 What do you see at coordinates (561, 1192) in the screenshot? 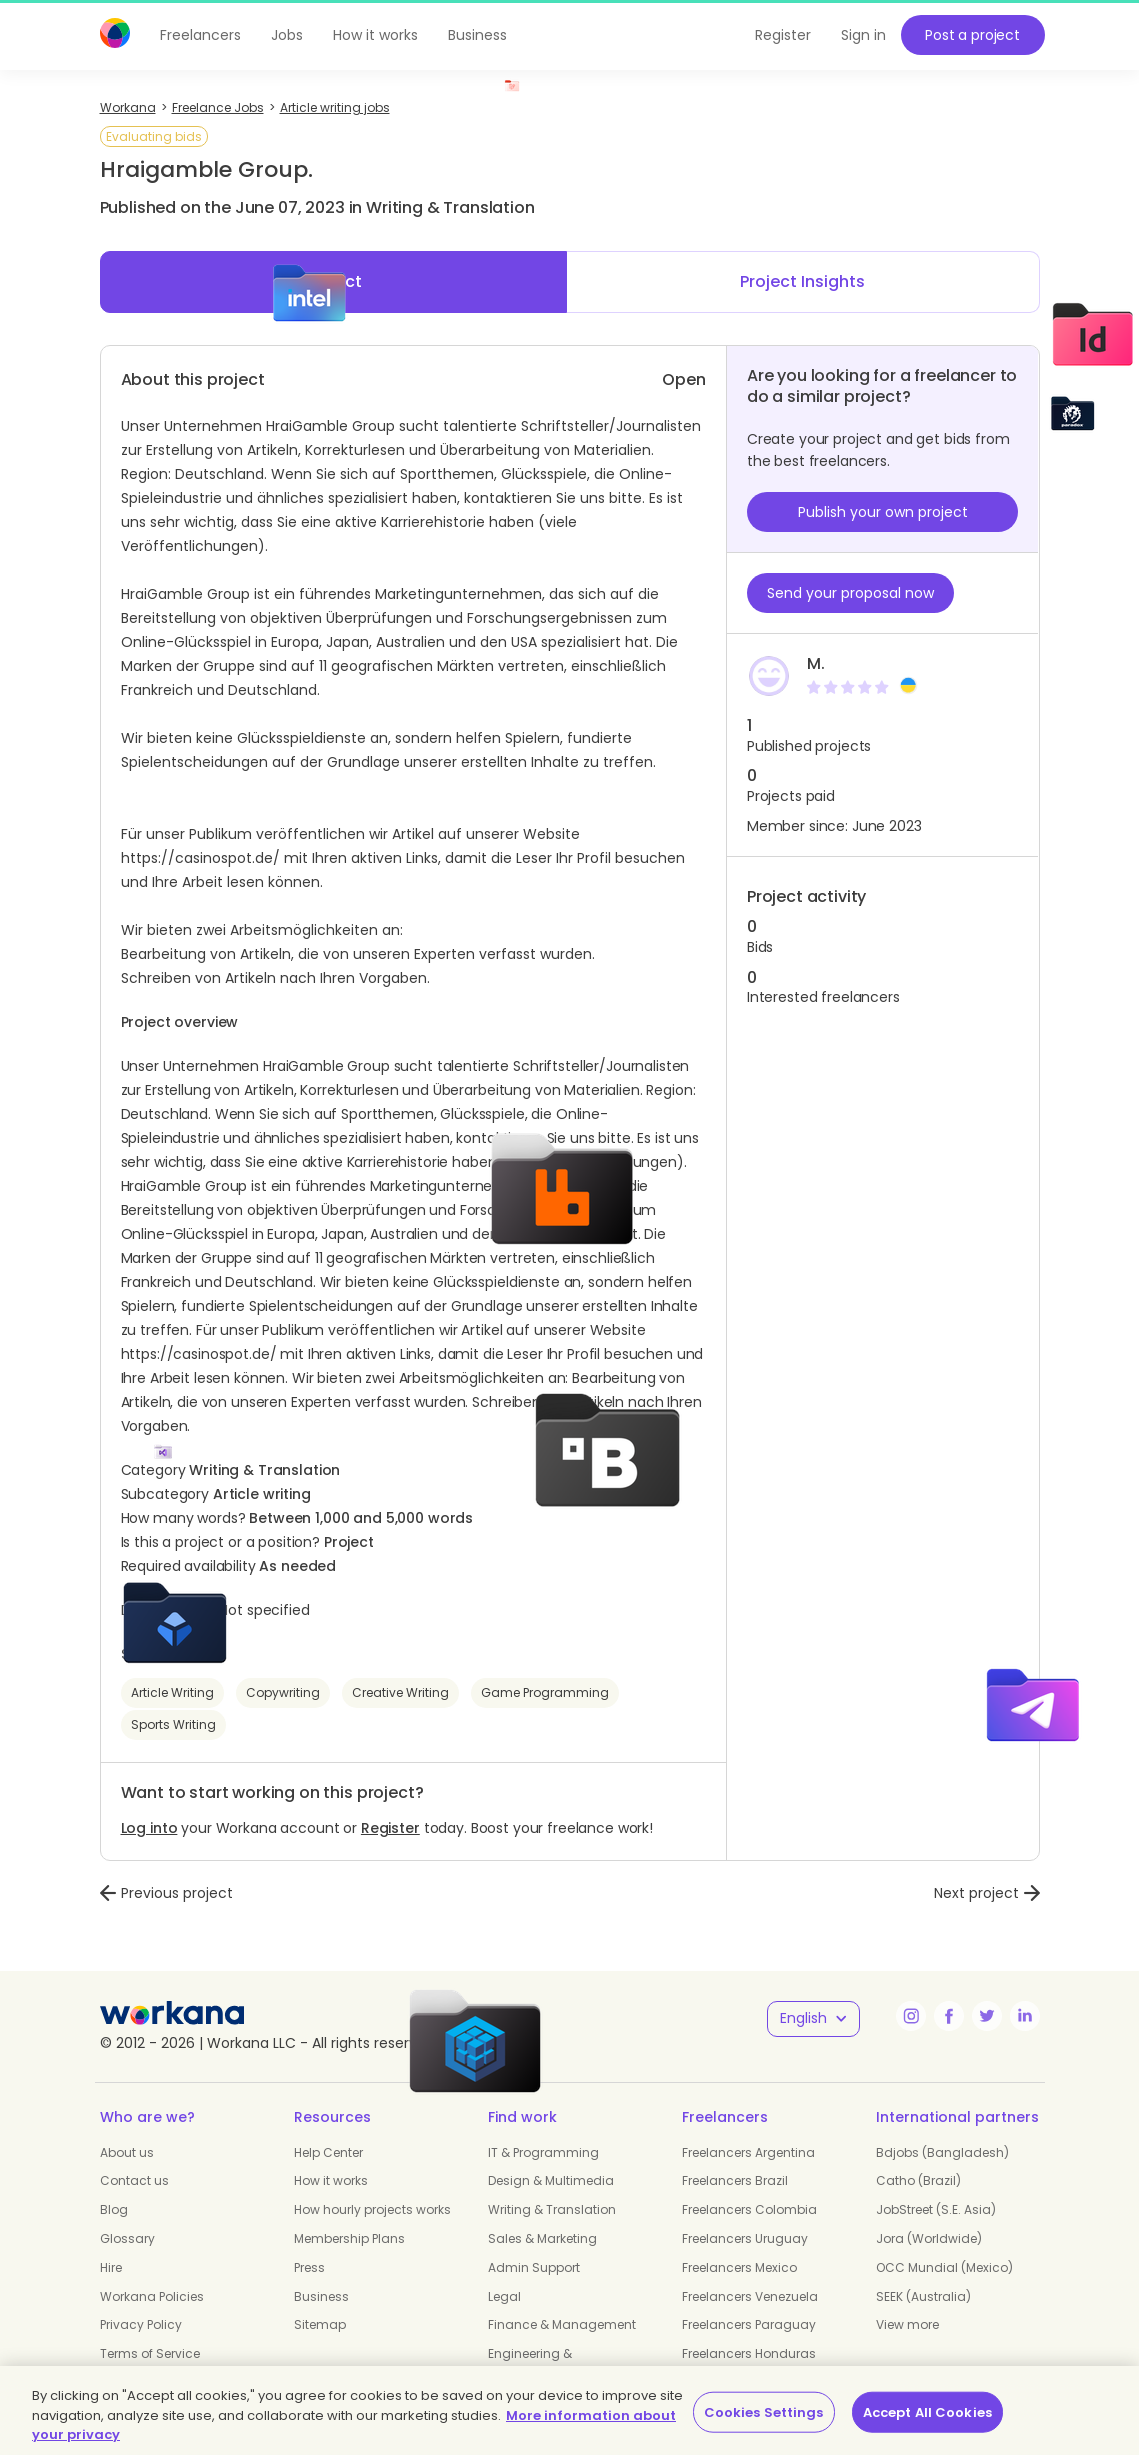
I see `open folder containing RabbitMQ configuration files` at bounding box center [561, 1192].